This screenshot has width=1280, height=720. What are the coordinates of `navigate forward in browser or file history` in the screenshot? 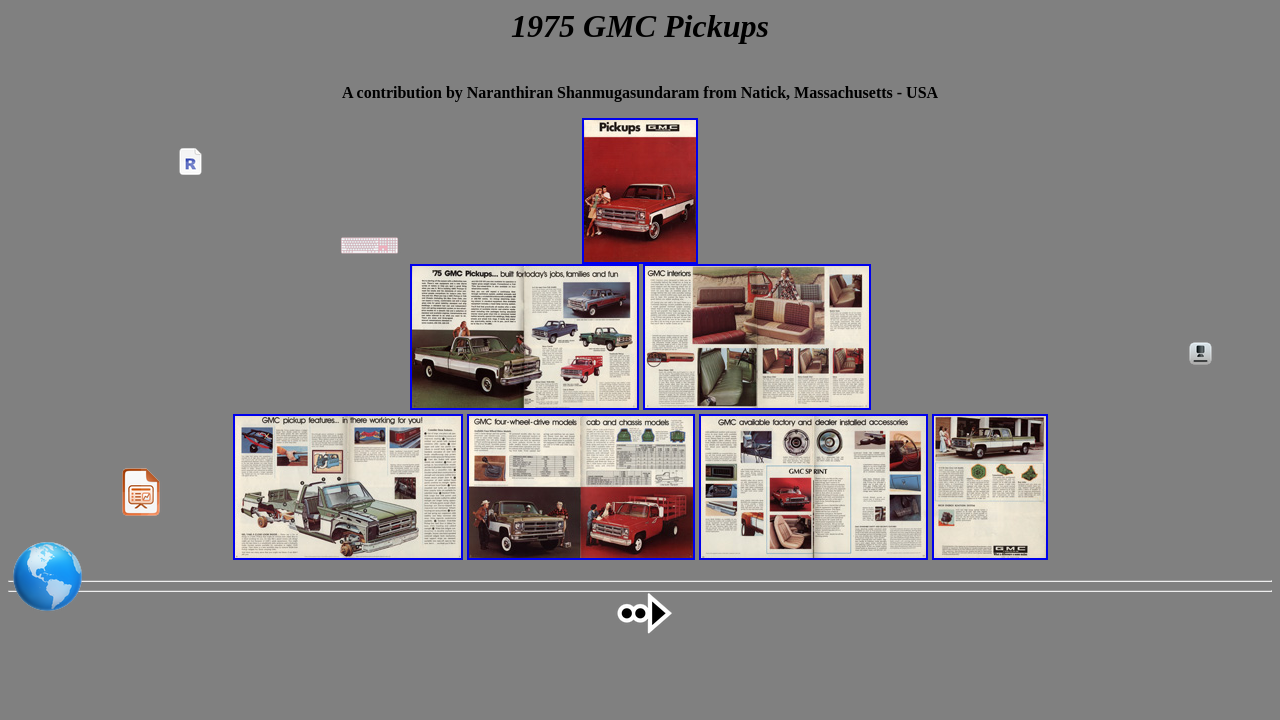 It's located at (642, 615).